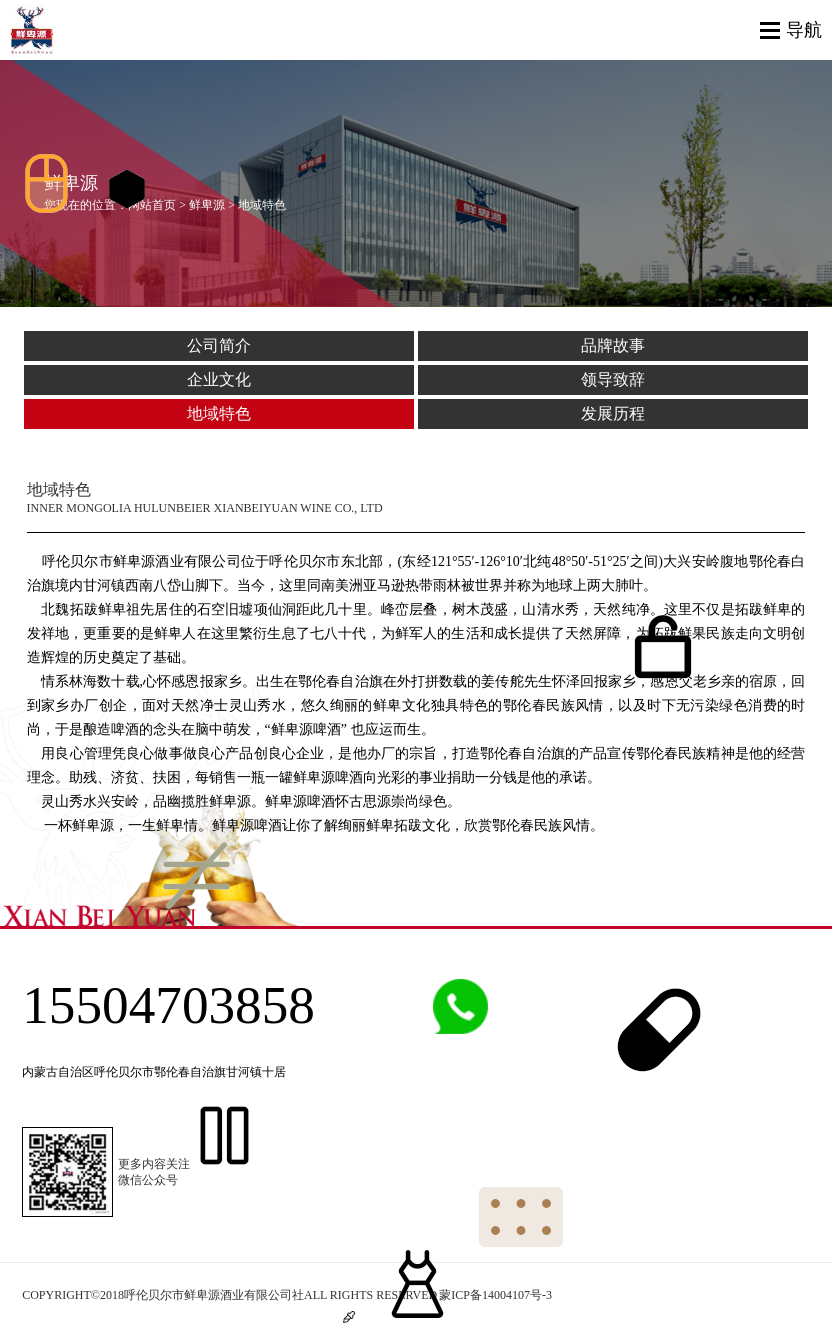  What do you see at coordinates (663, 650) in the screenshot?
I see `unlocked or unsecured state` at bounding box center [663, 650].